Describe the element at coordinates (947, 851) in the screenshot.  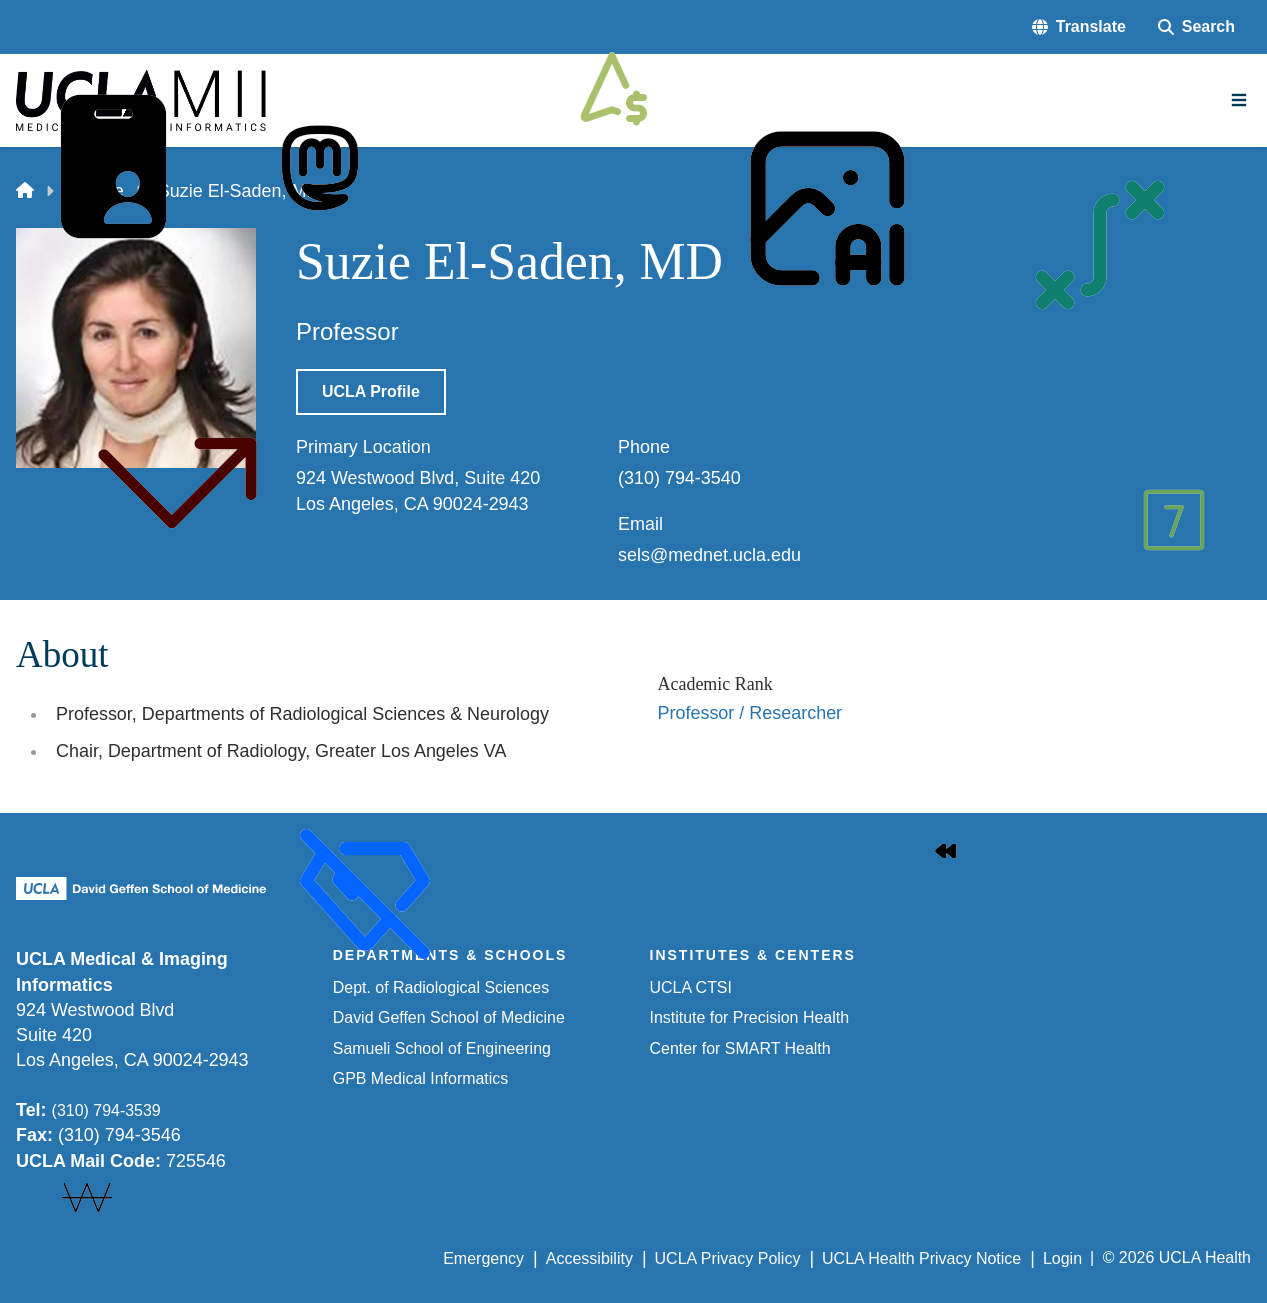
I see `rewind or skip backward in media playback` at that location.